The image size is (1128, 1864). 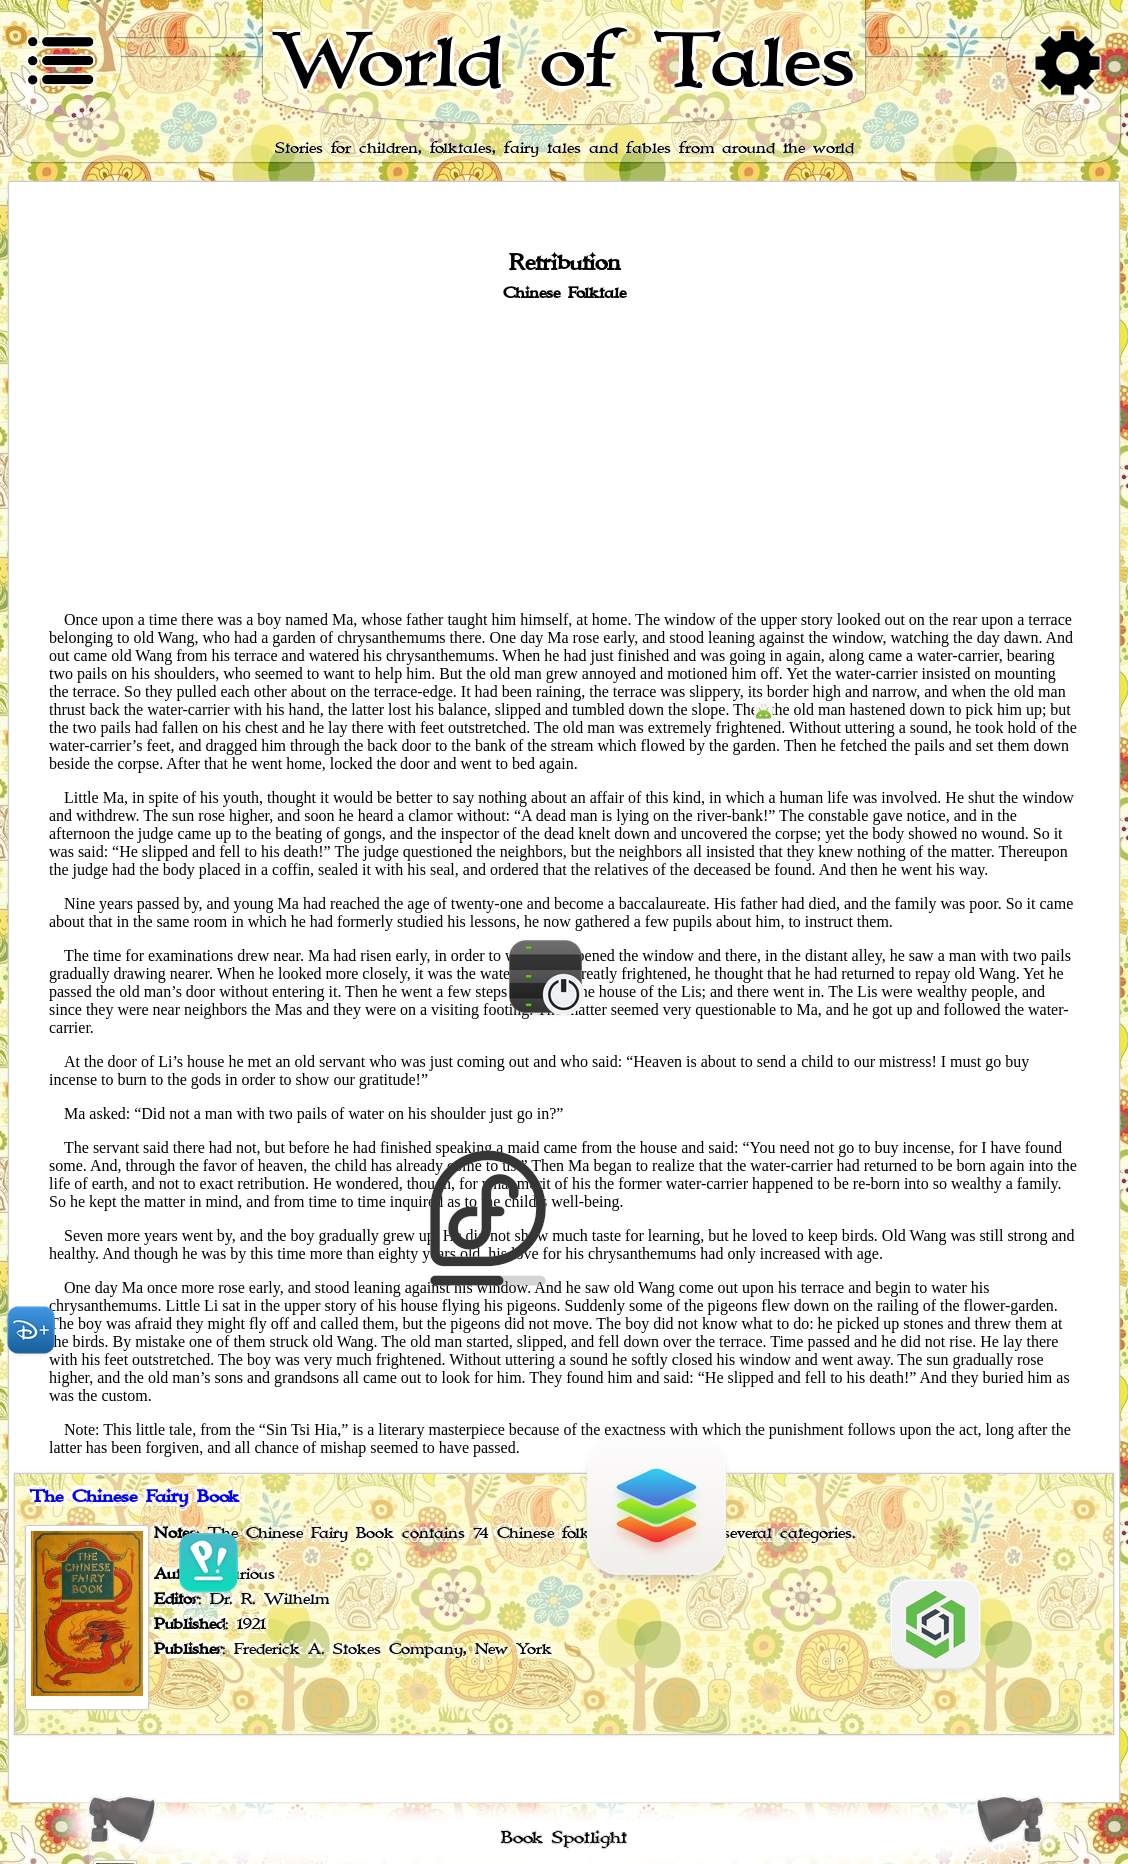 I want to click on configure network server boot preferences, so click(x=545, y=976).